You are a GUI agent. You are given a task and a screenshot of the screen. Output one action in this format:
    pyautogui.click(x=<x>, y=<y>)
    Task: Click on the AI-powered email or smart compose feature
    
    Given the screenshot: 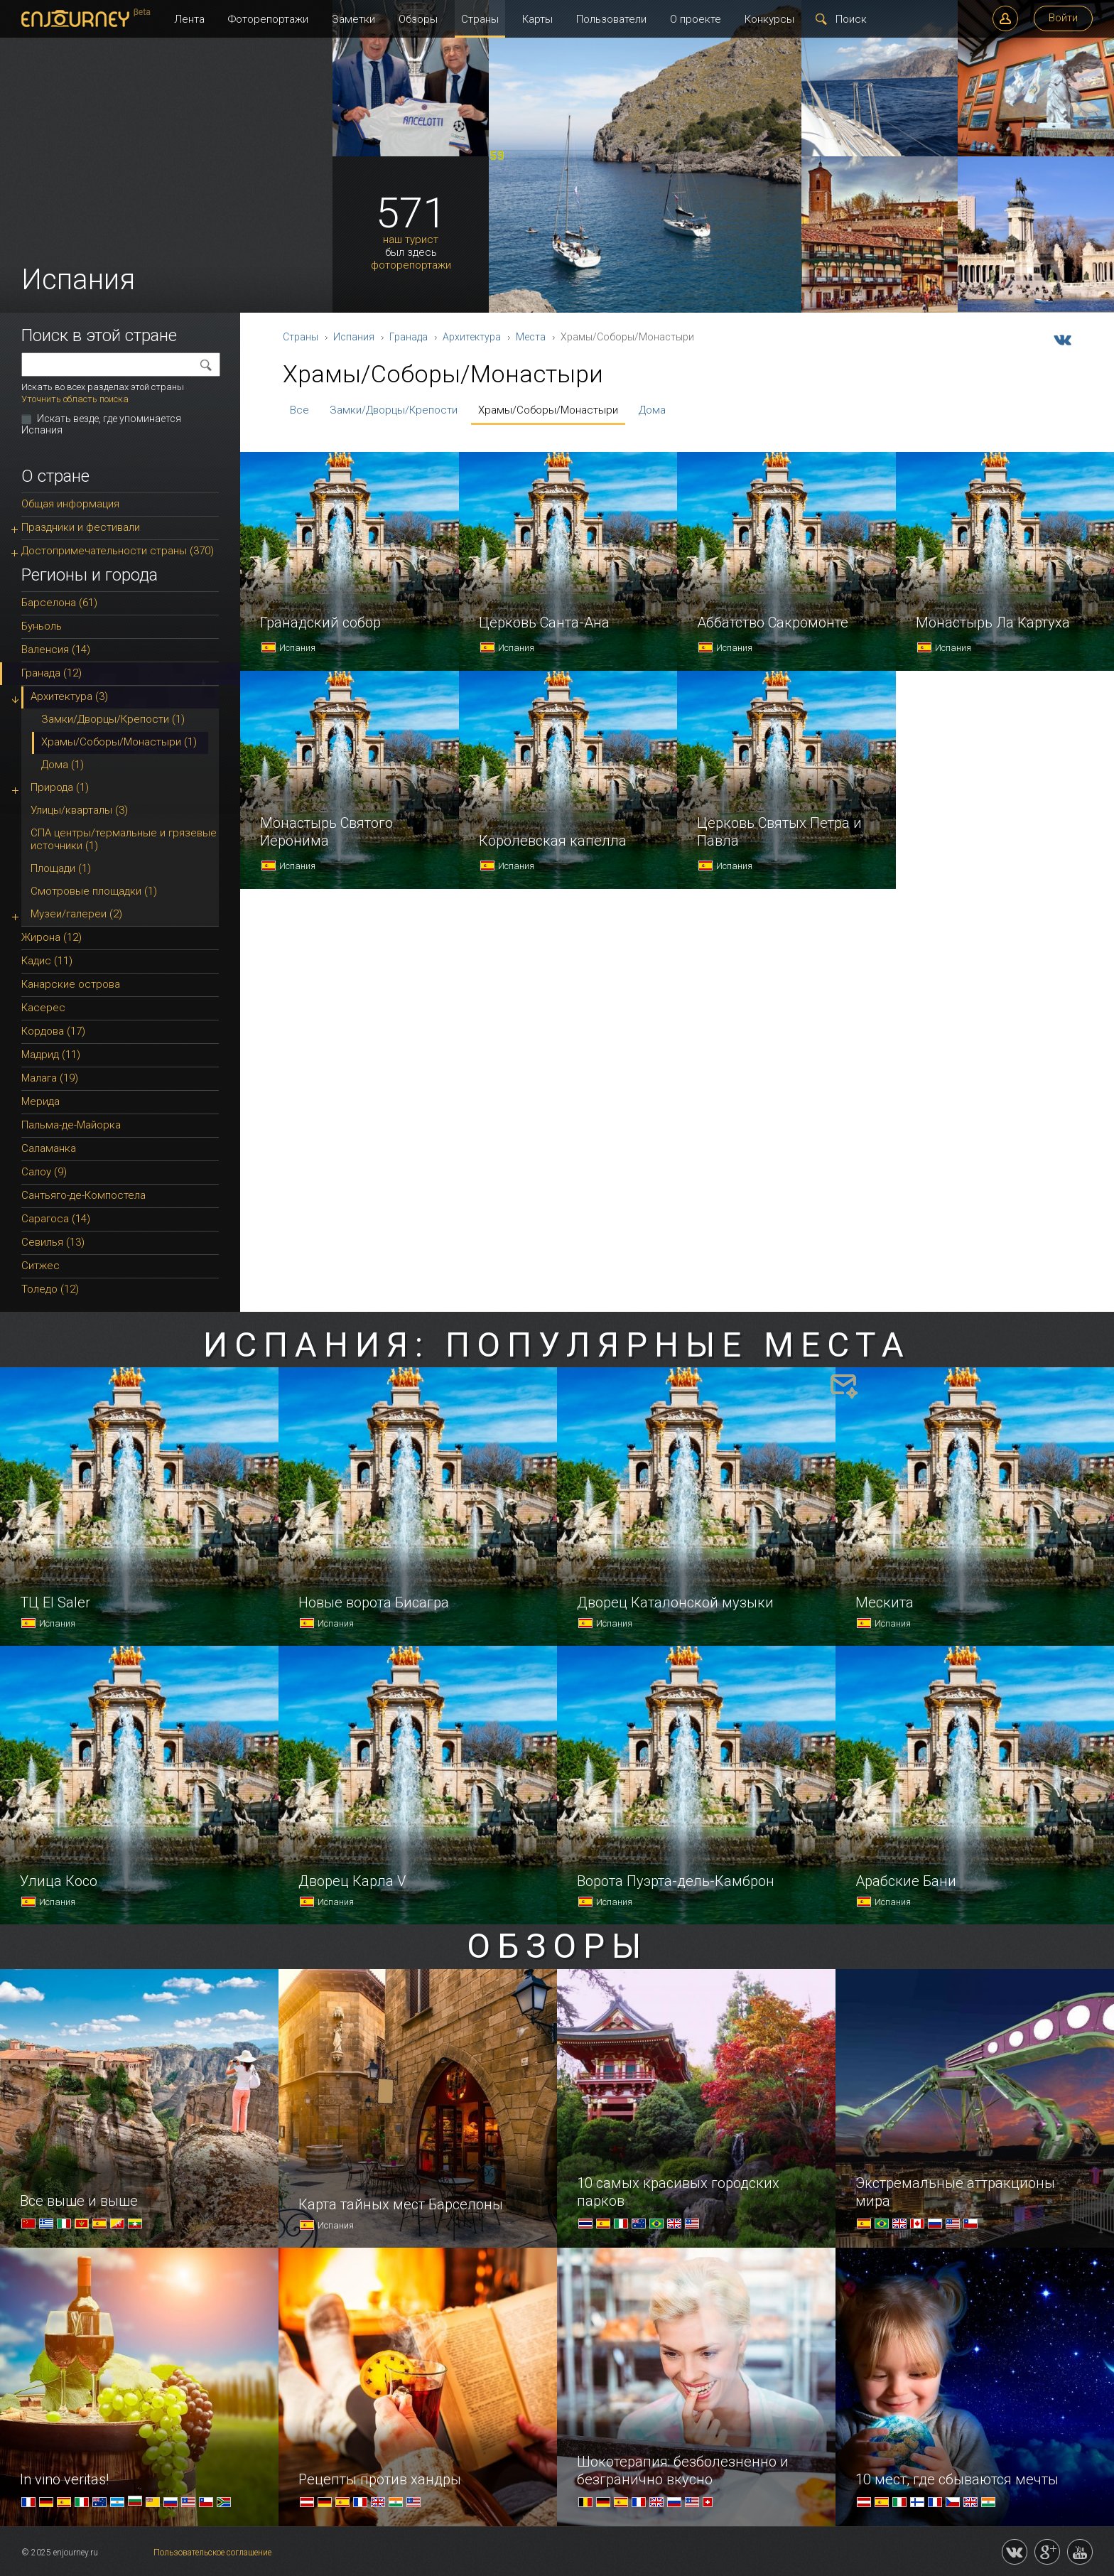 What is the action you would take?
    pyautogui.click(x=843, y=1384)
    